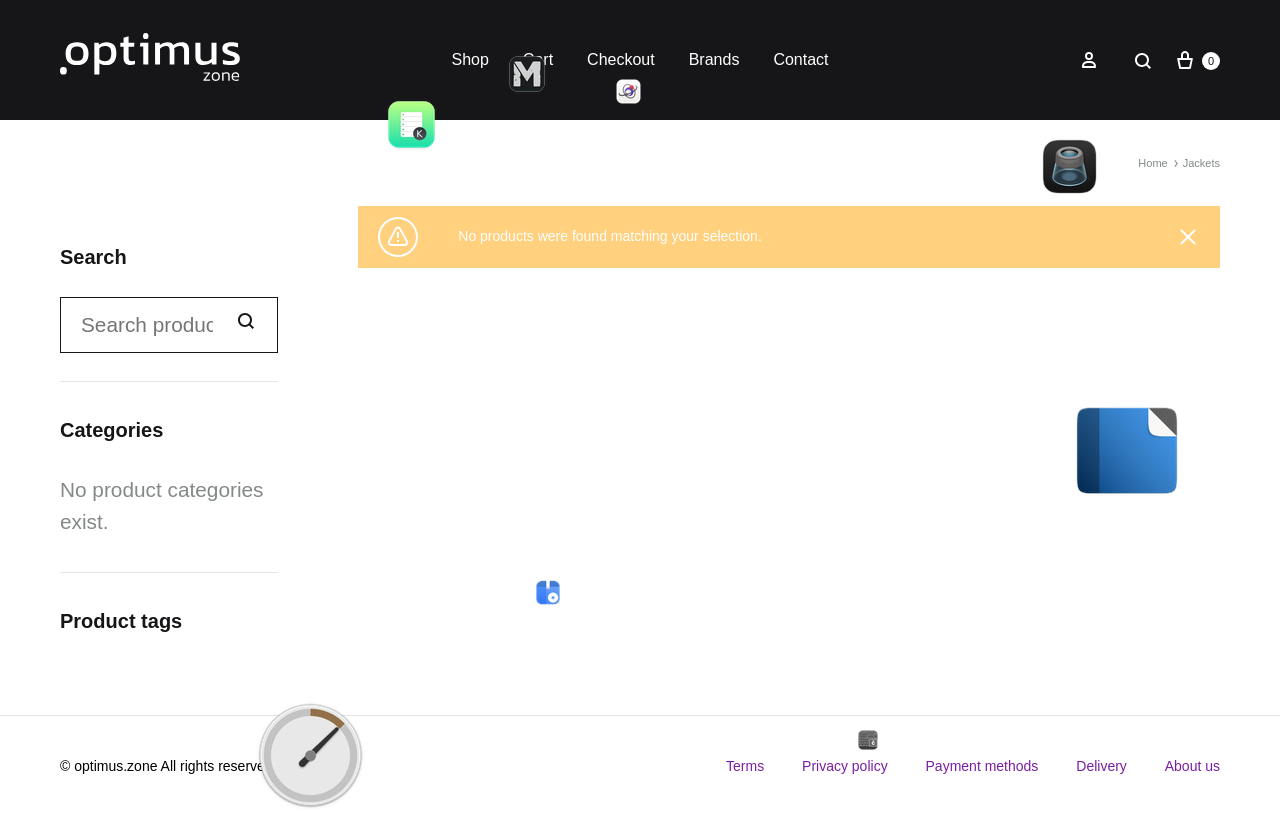 The image size is (1280, 813). I want to click on change desktop wallpaper settings, so click(1127, 447).